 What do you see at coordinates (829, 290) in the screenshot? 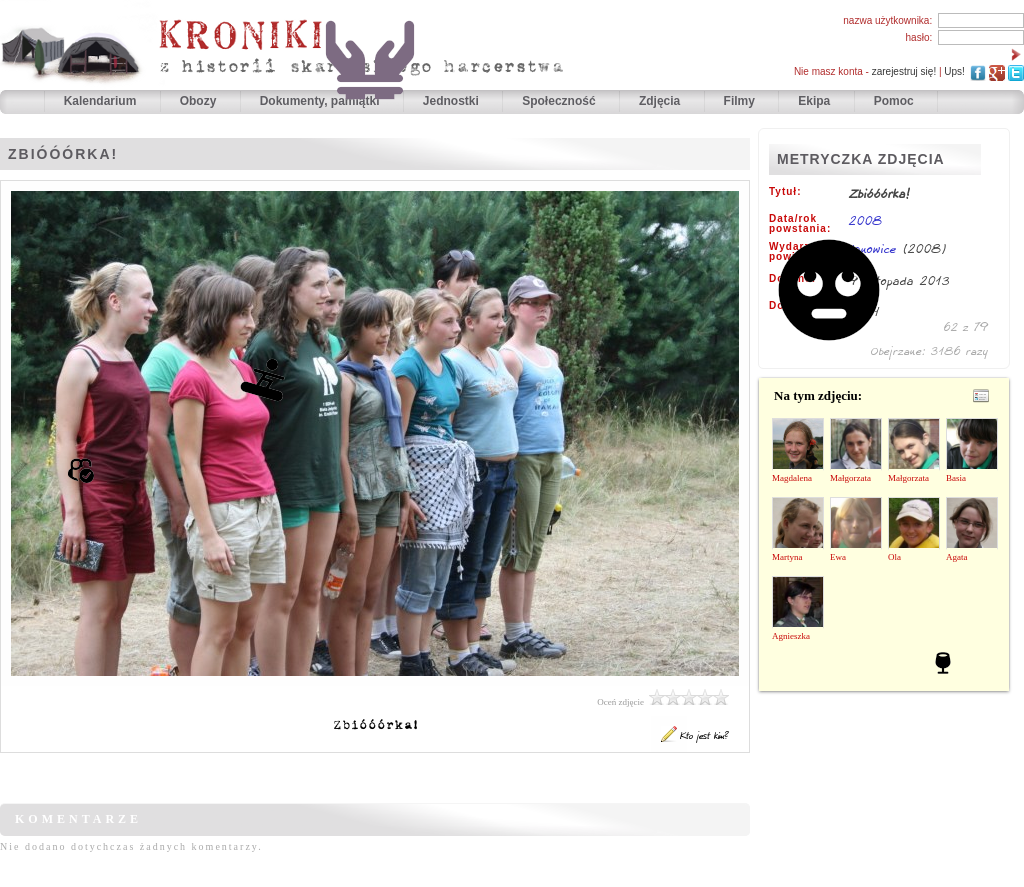
I see `react with an eye-roll emoji` at bounding box center [829, 290].